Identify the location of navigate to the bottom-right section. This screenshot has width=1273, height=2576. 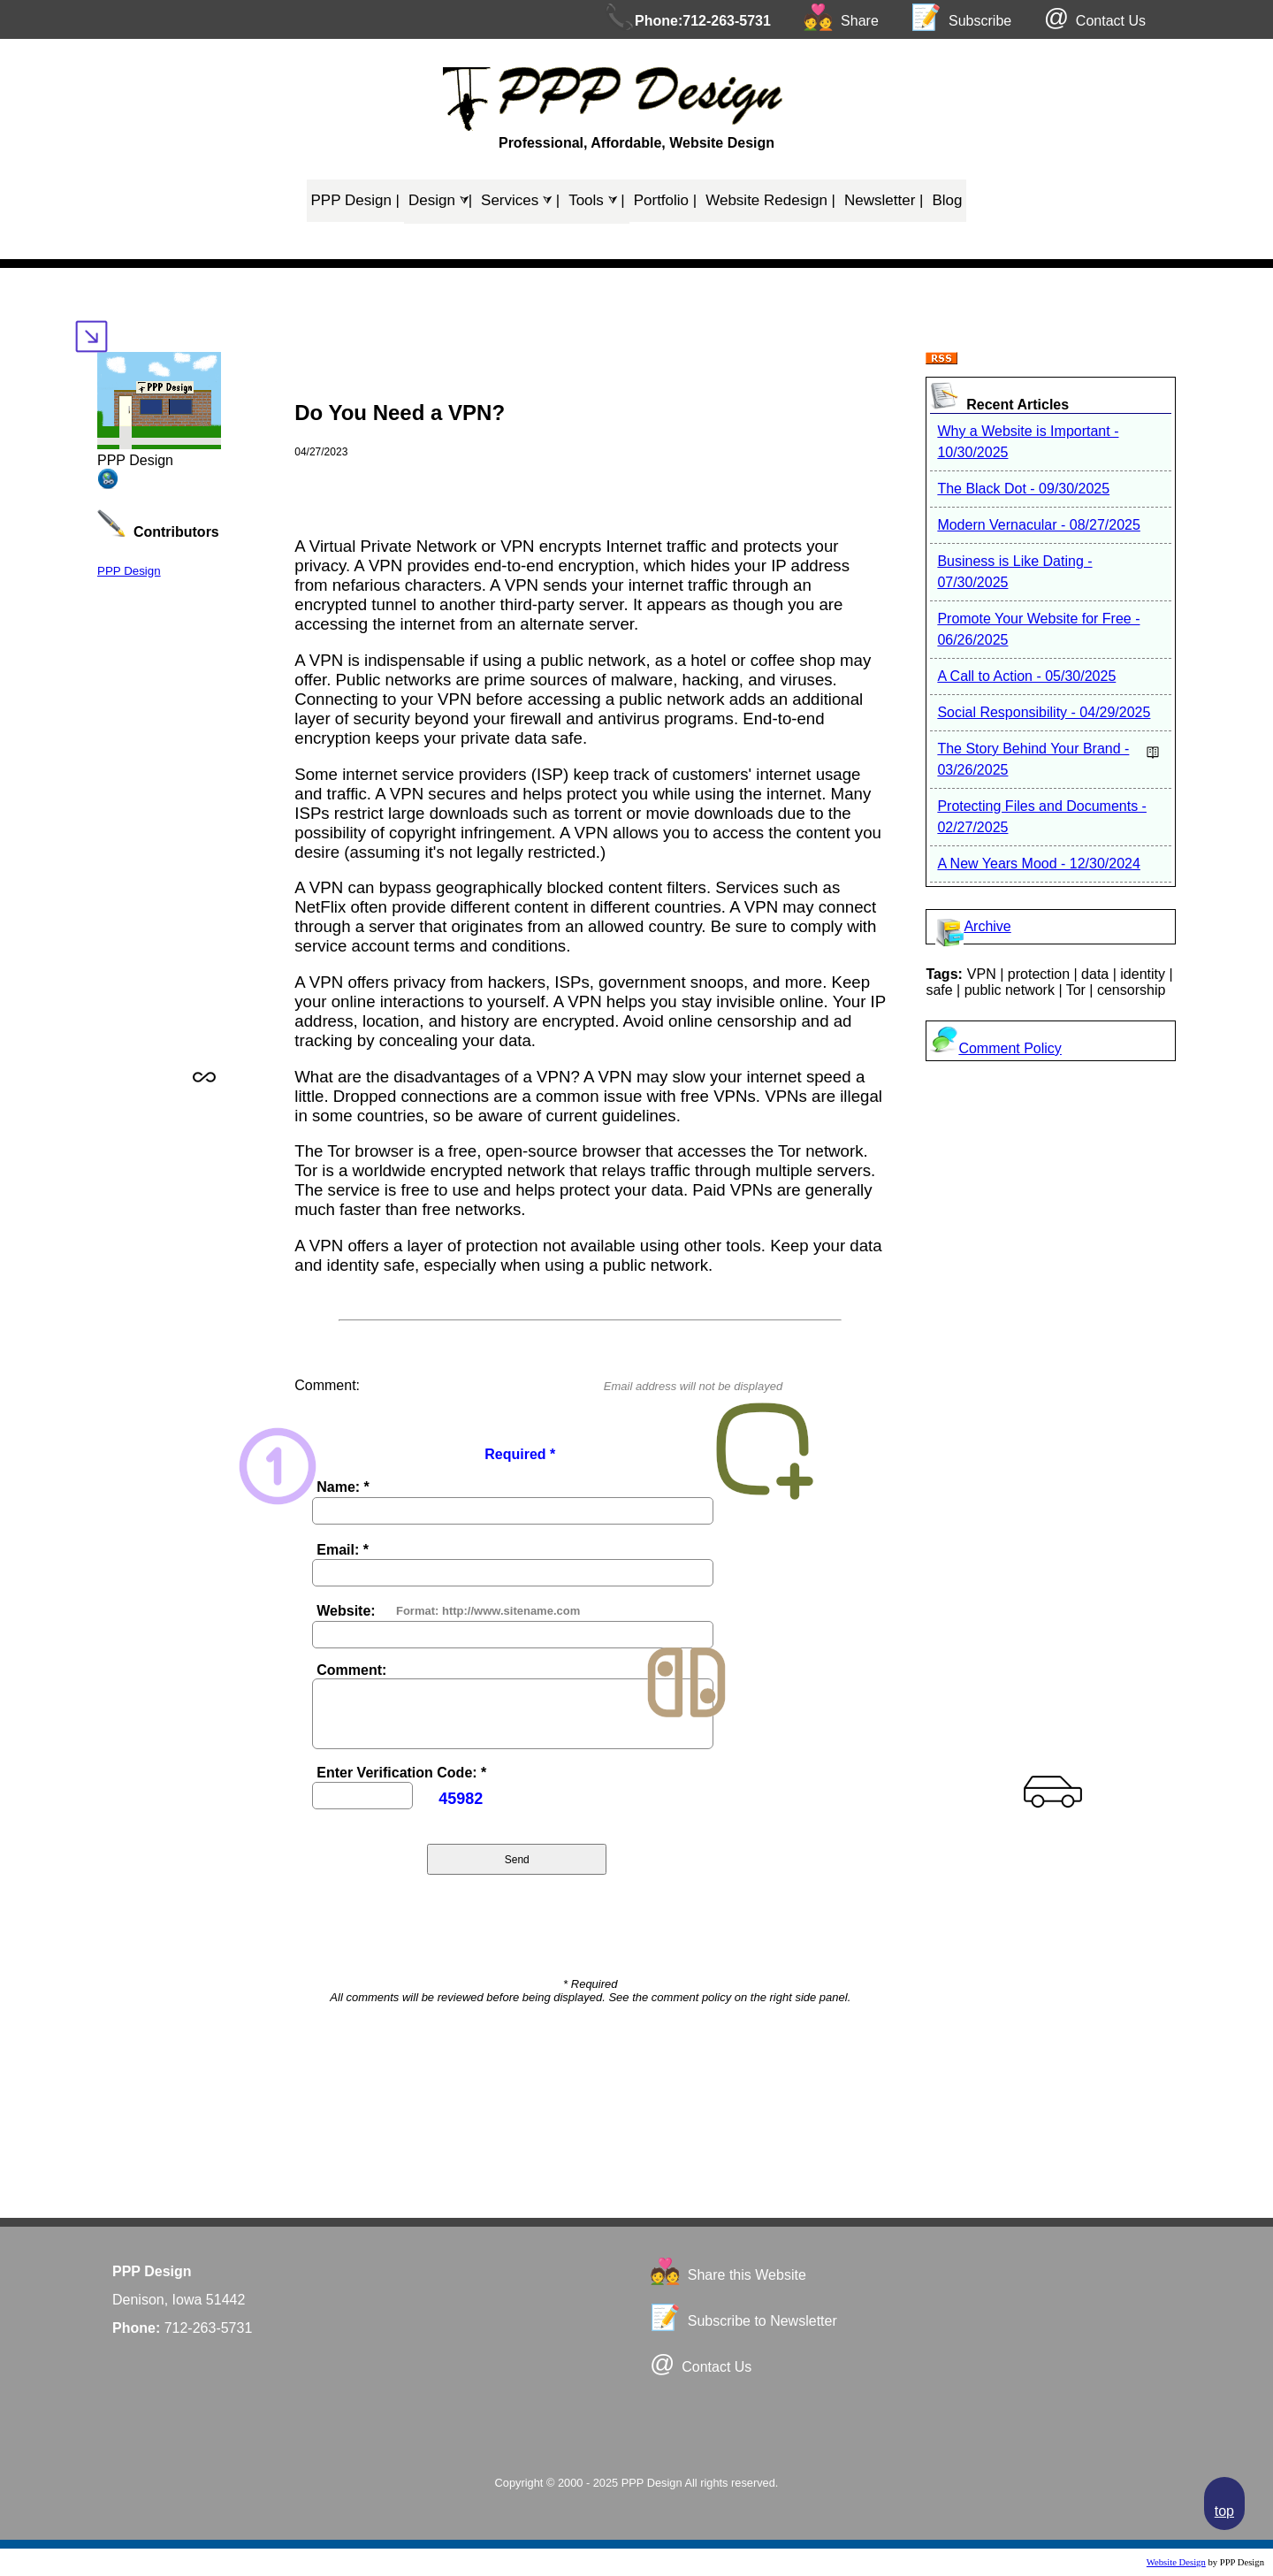
(91, 336).